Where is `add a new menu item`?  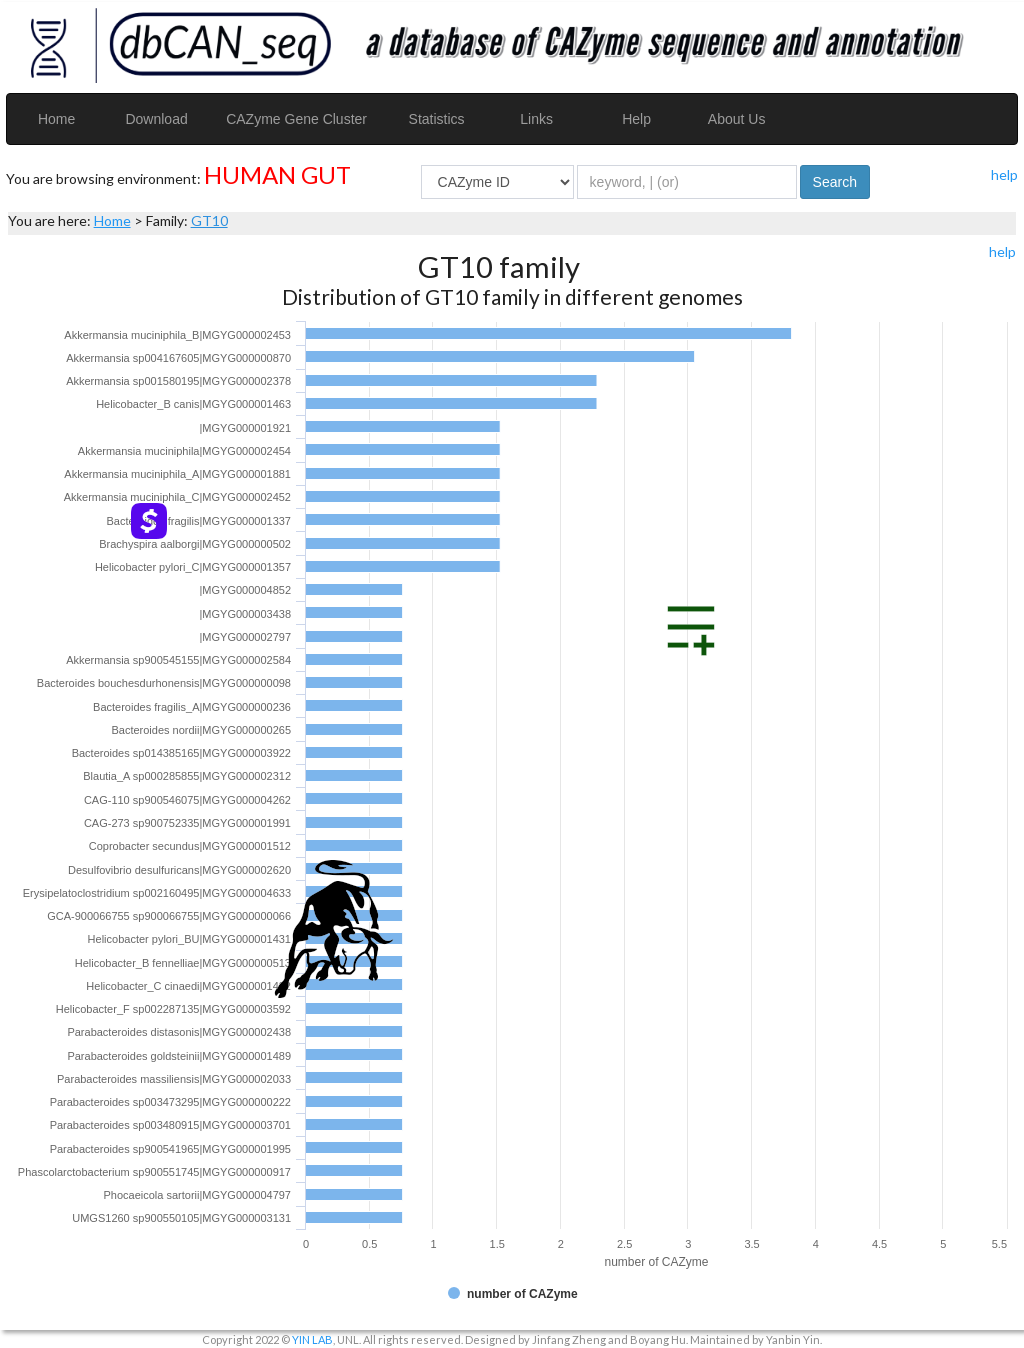
add a new menu item is located at coordinates (691, 627).